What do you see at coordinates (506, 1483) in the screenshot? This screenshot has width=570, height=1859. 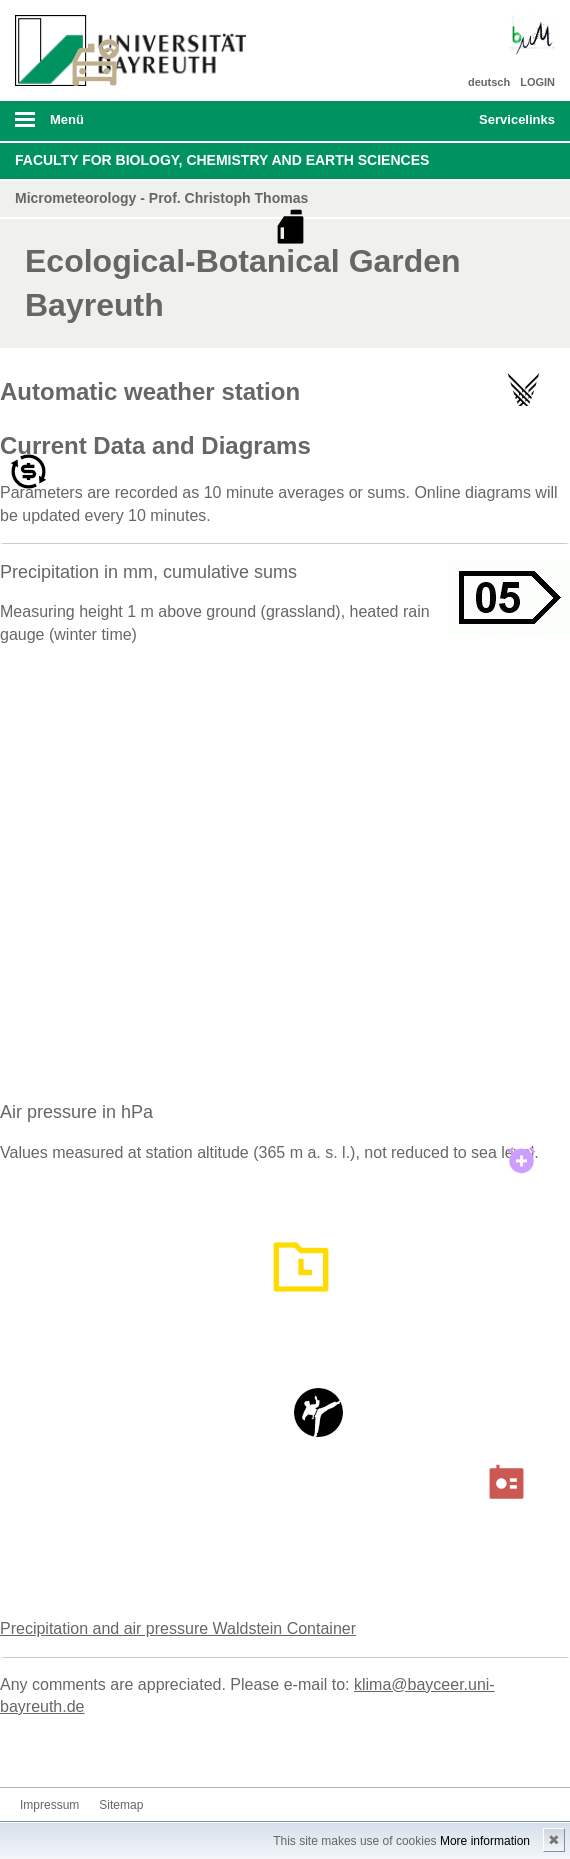 I see `access radio or audio streaming` at bounding box center [506, 1483].